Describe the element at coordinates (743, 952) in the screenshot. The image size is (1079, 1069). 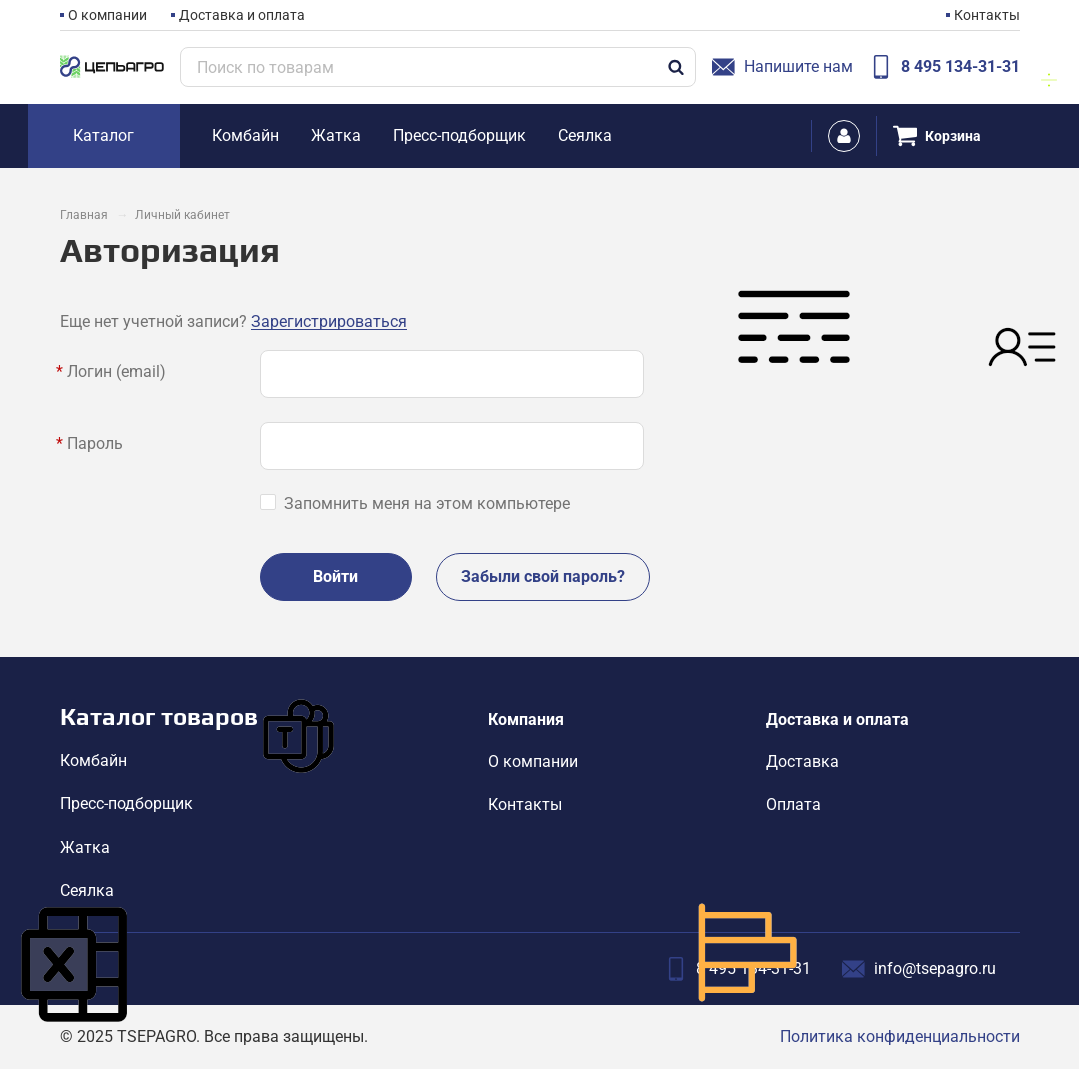
I see `view horizontal bar chart` at that location.